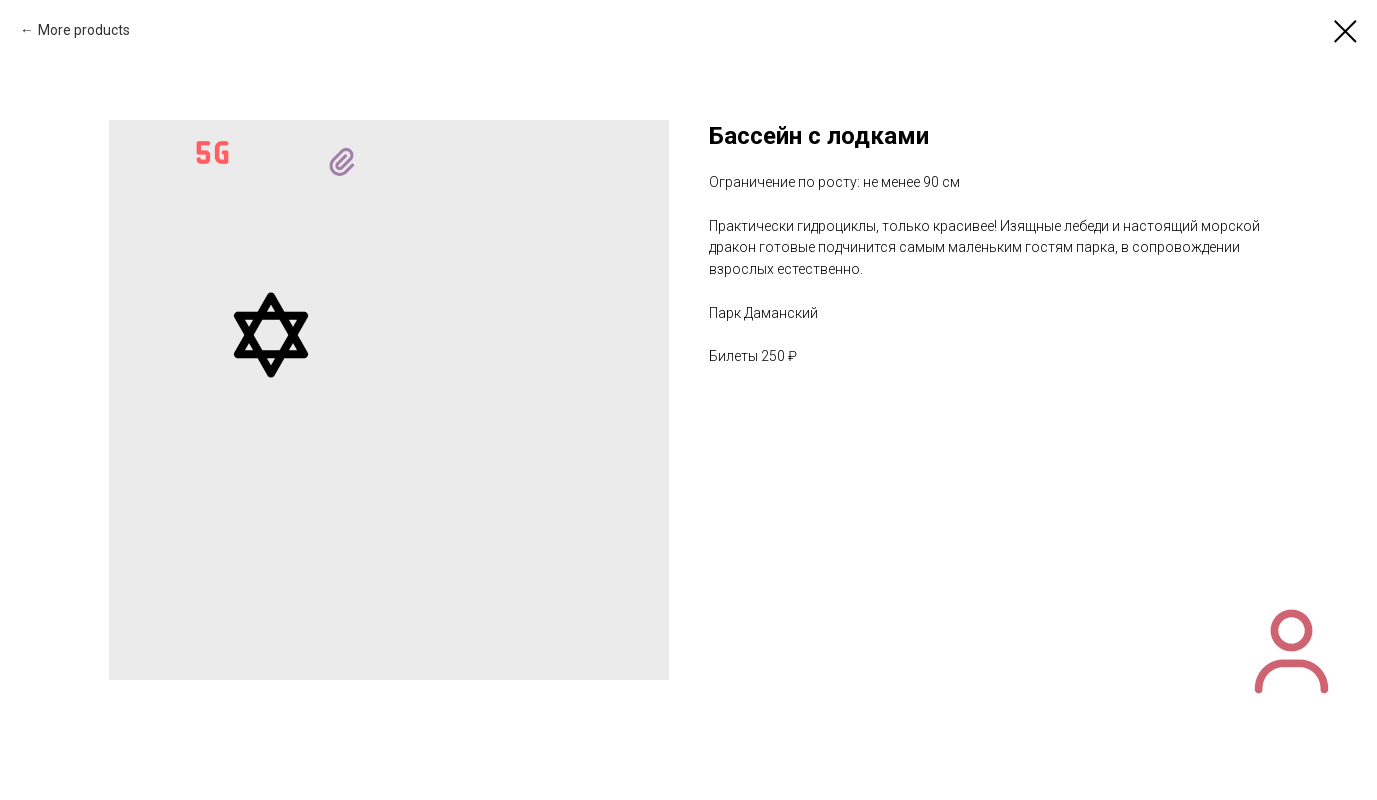  I want to click on view user profile, so click(1291, 651).